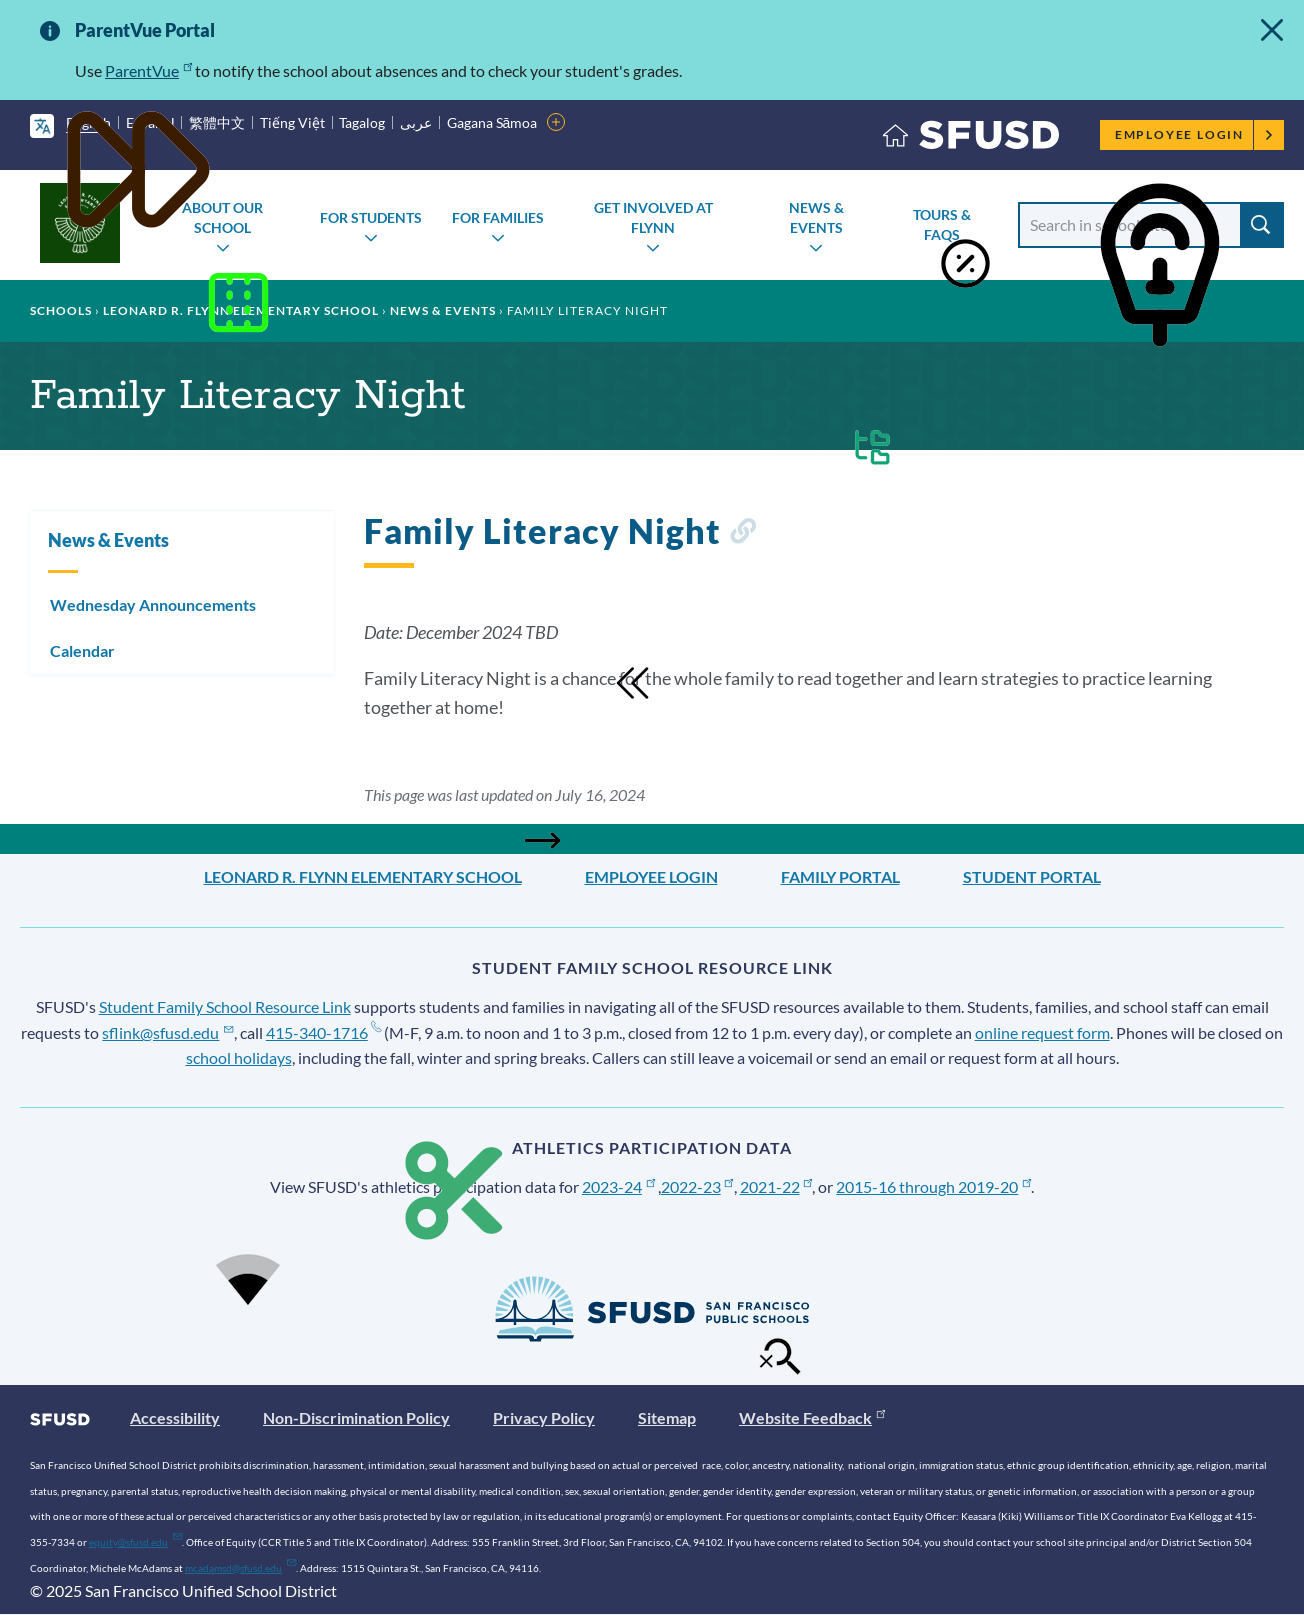 The image size is (1304, 1615). What do you see at coordinates (248, 1279) in the screenshot?
I see `indicates weak wifi signal strength` at bounding box center [248, 1279].